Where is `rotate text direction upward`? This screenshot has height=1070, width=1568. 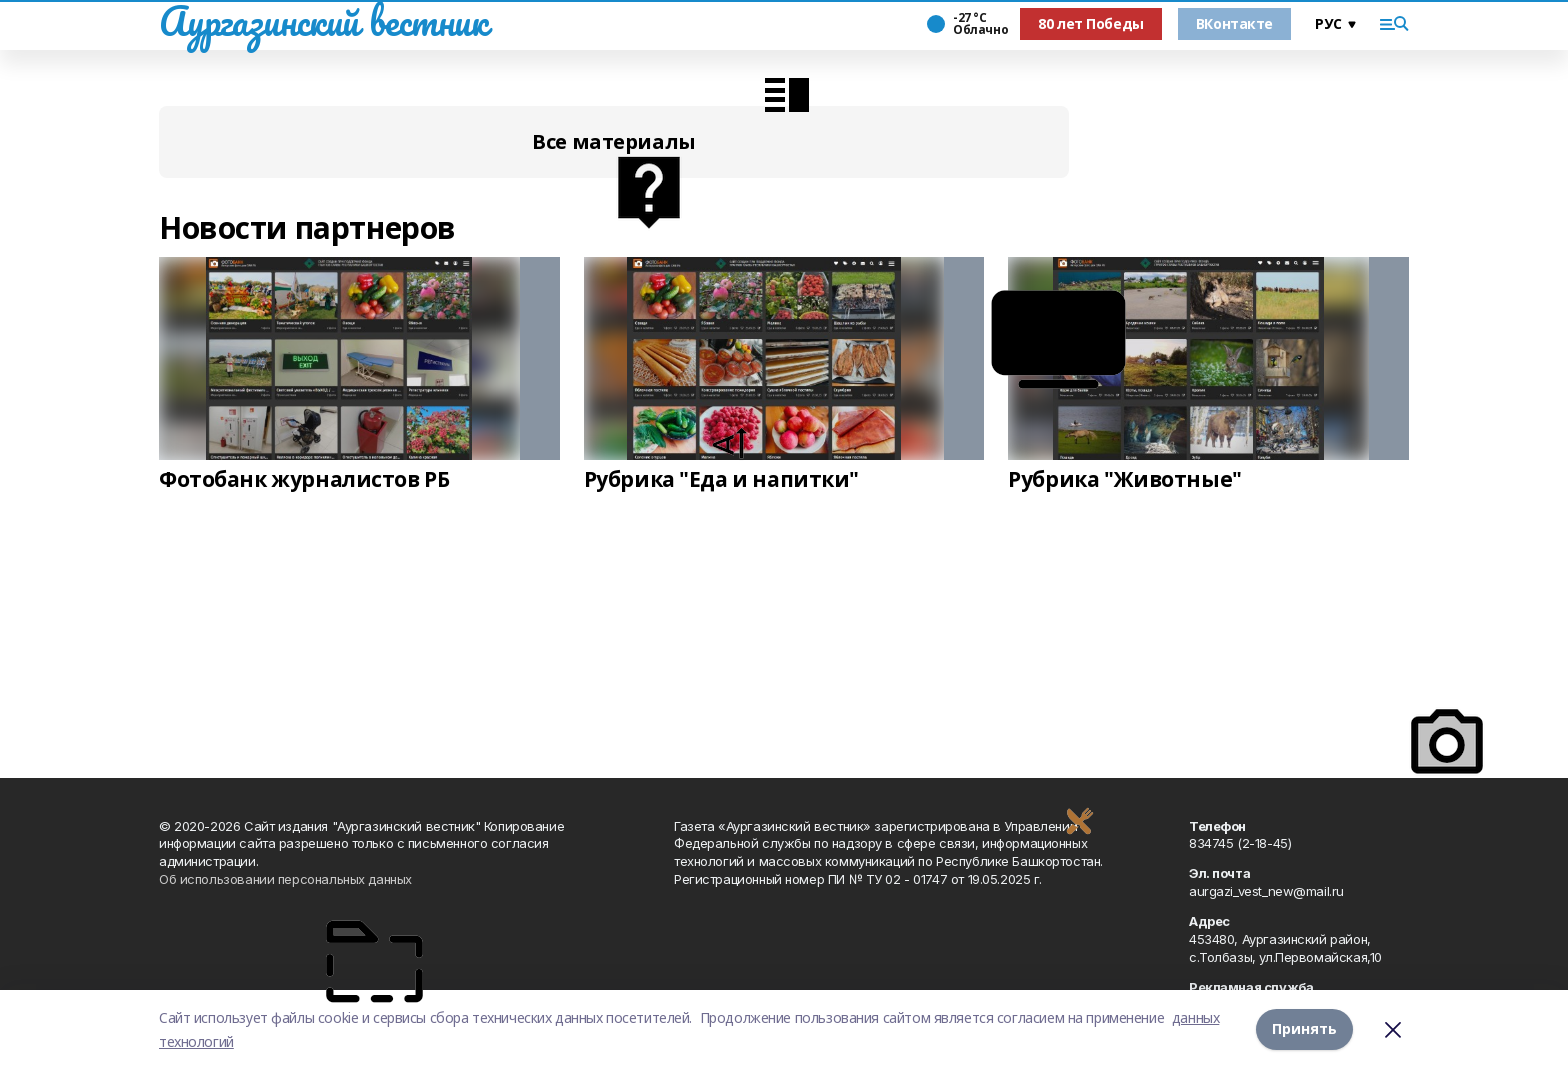
rotate text direction upward is located at coordinates (730, 443).